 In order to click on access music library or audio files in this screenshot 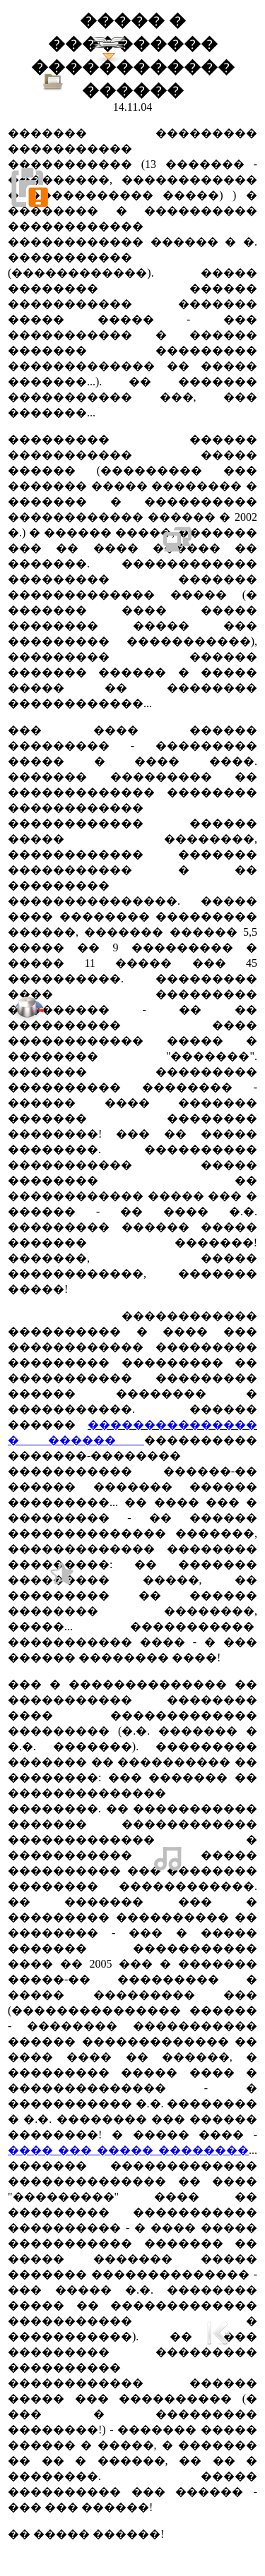, I will do `click(168, 1858)`.